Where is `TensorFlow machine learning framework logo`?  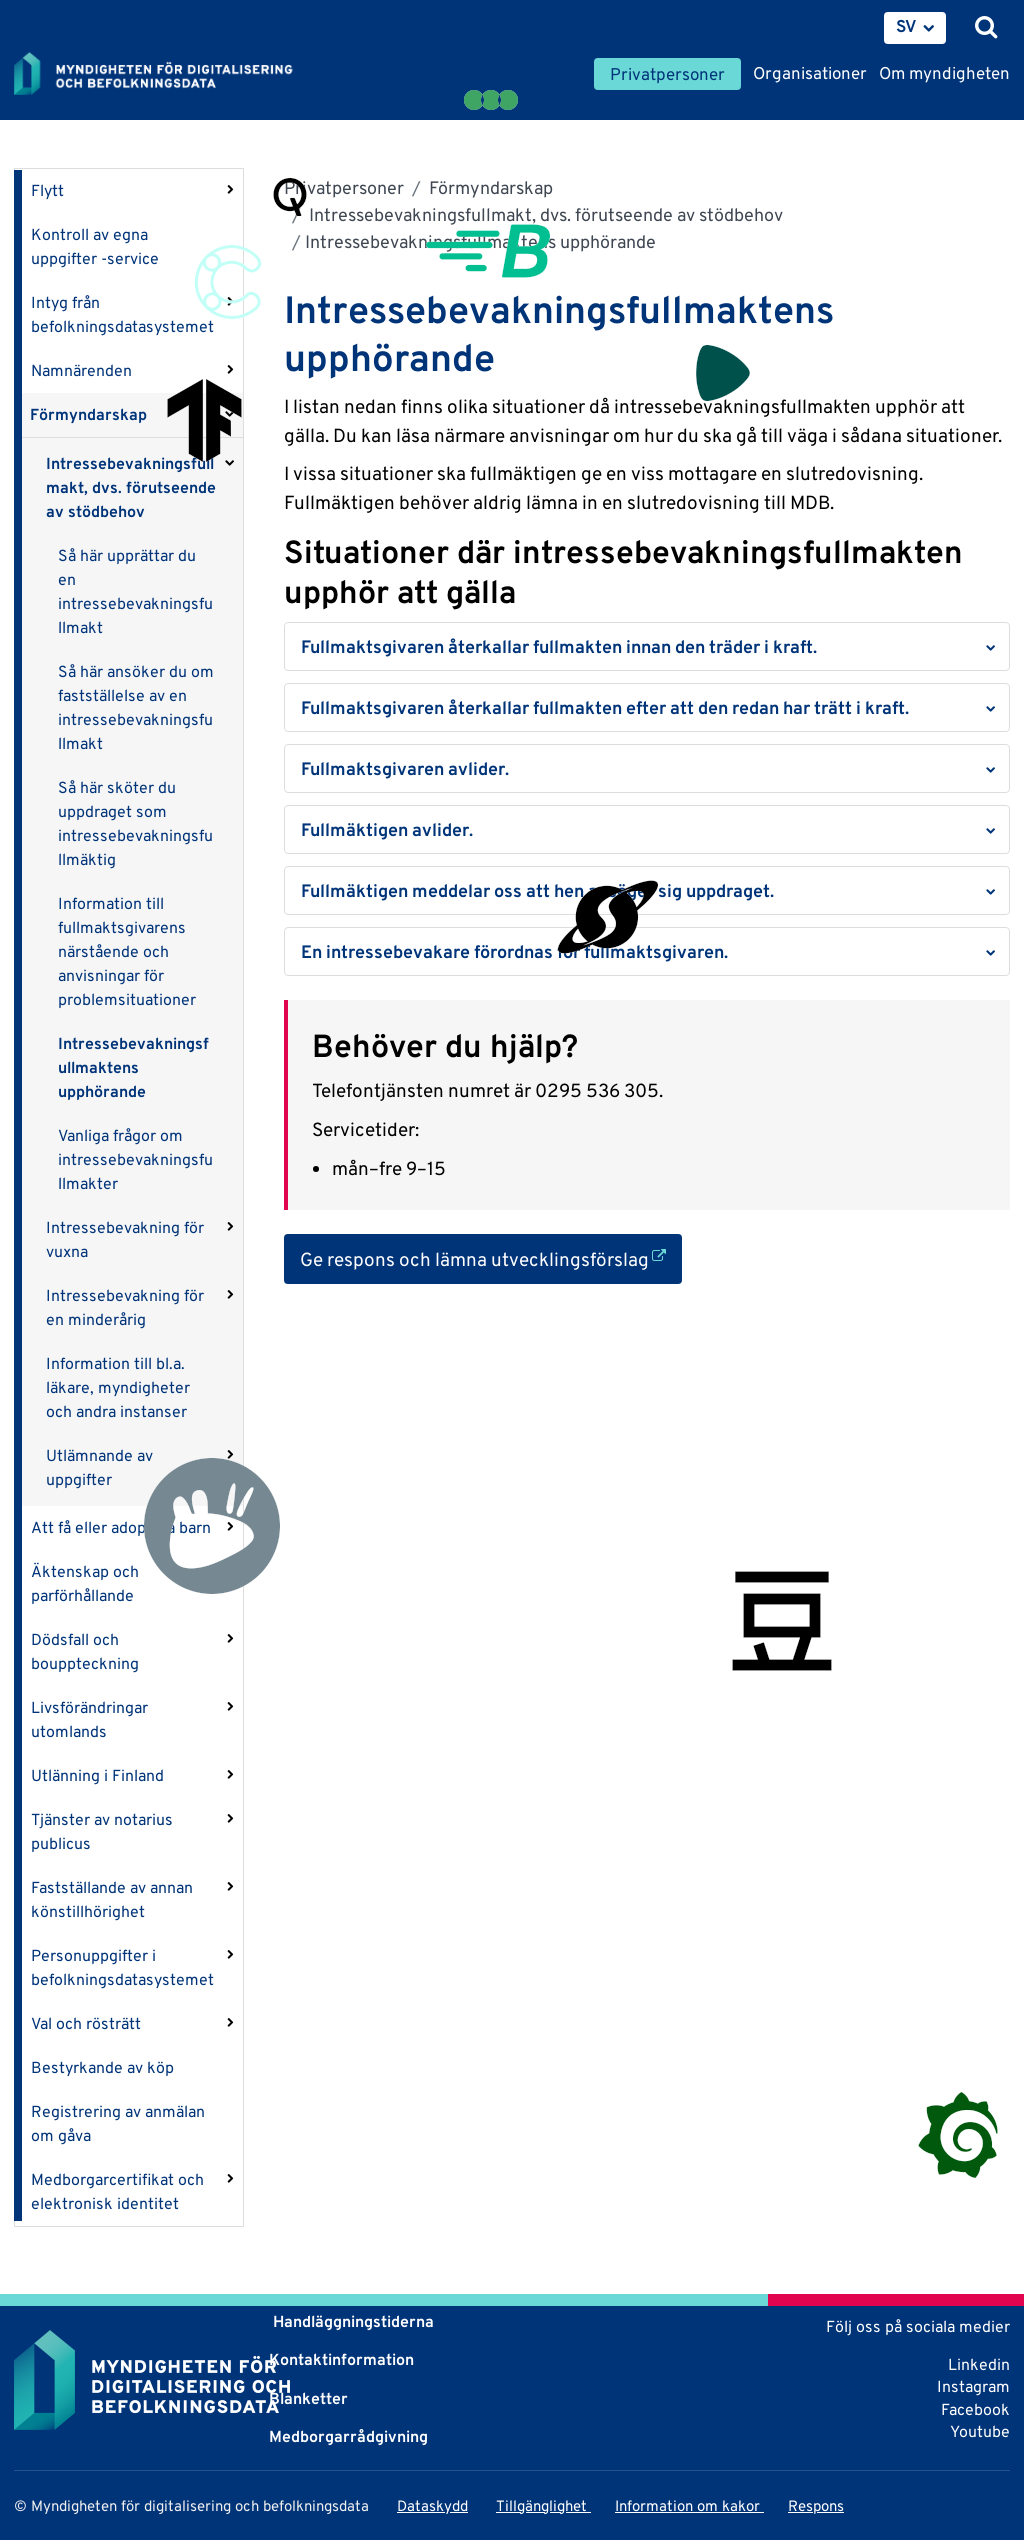 TensorFlow machine learning framework logo is located at coordinates (204, 420).